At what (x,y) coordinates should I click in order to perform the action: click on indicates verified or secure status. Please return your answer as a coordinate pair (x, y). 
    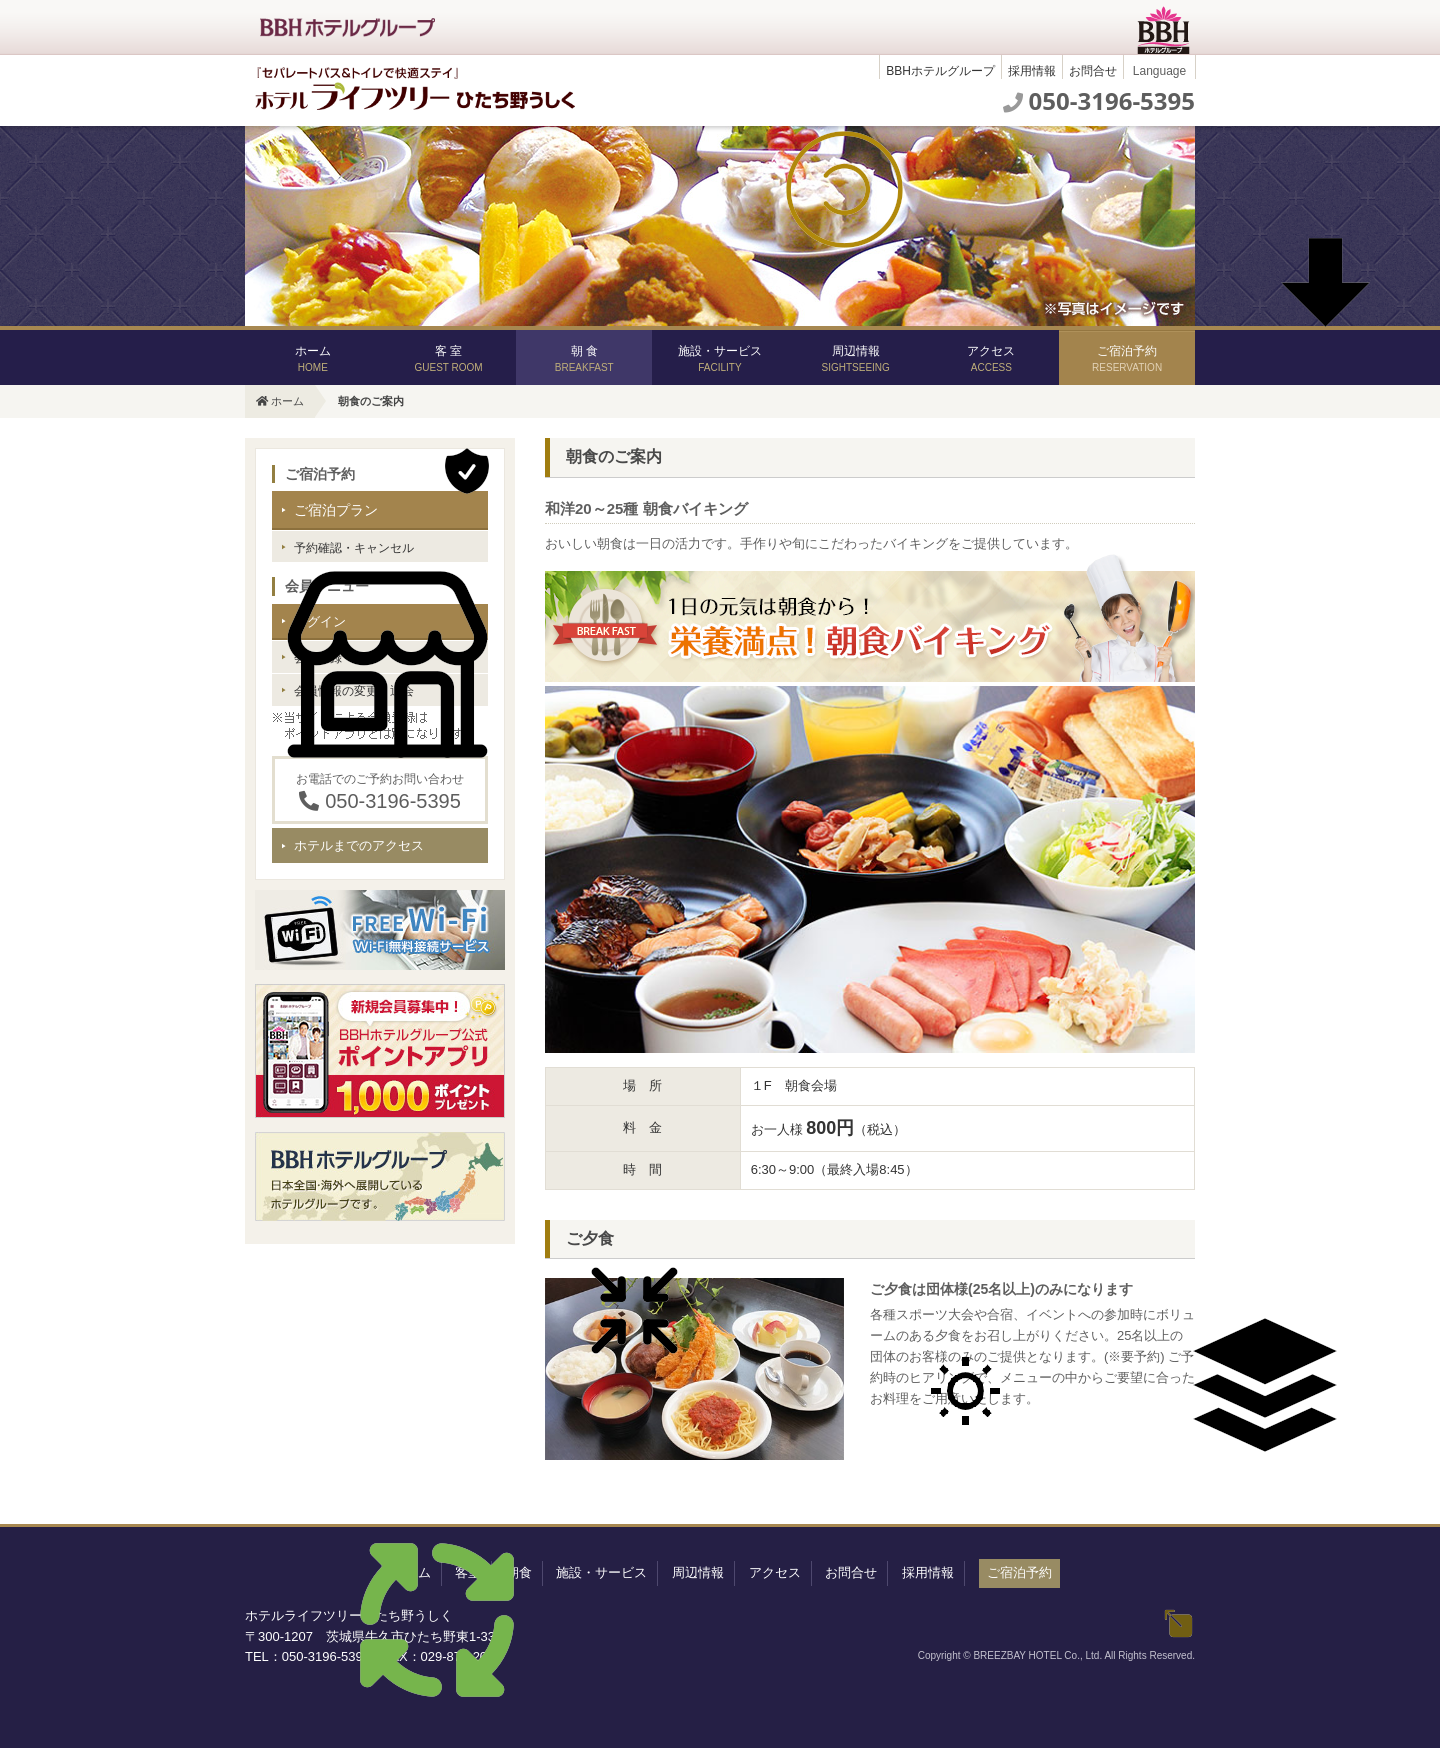
    Looking at the image, I should click on (467, 471).